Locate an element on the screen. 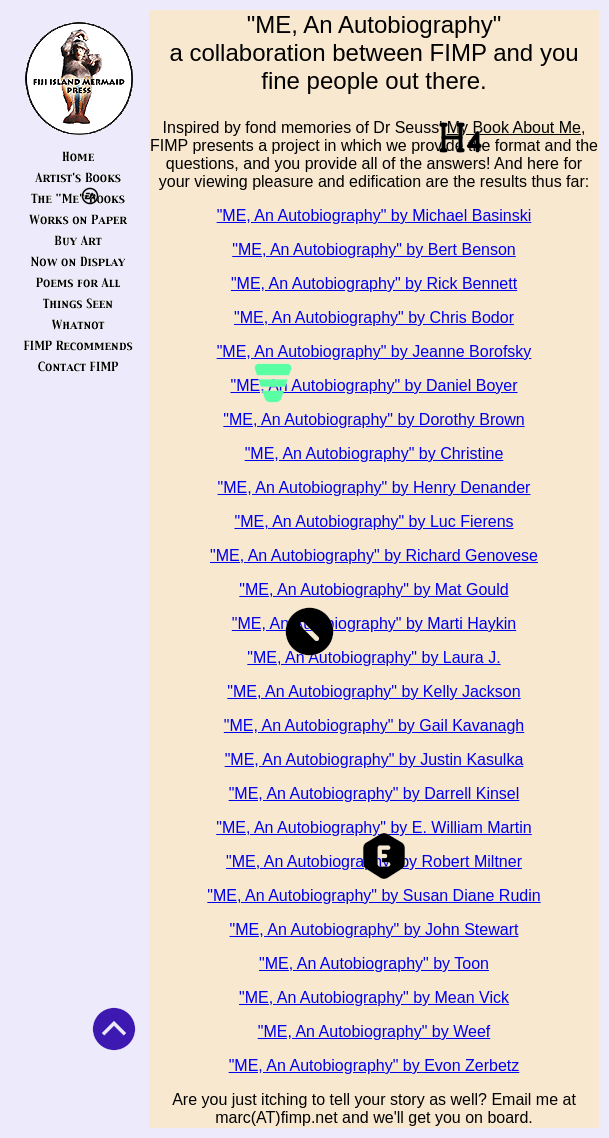 The height and width of the screenshot is (1138, 609). scroll to top of page is located at coordinates (114, 1029).